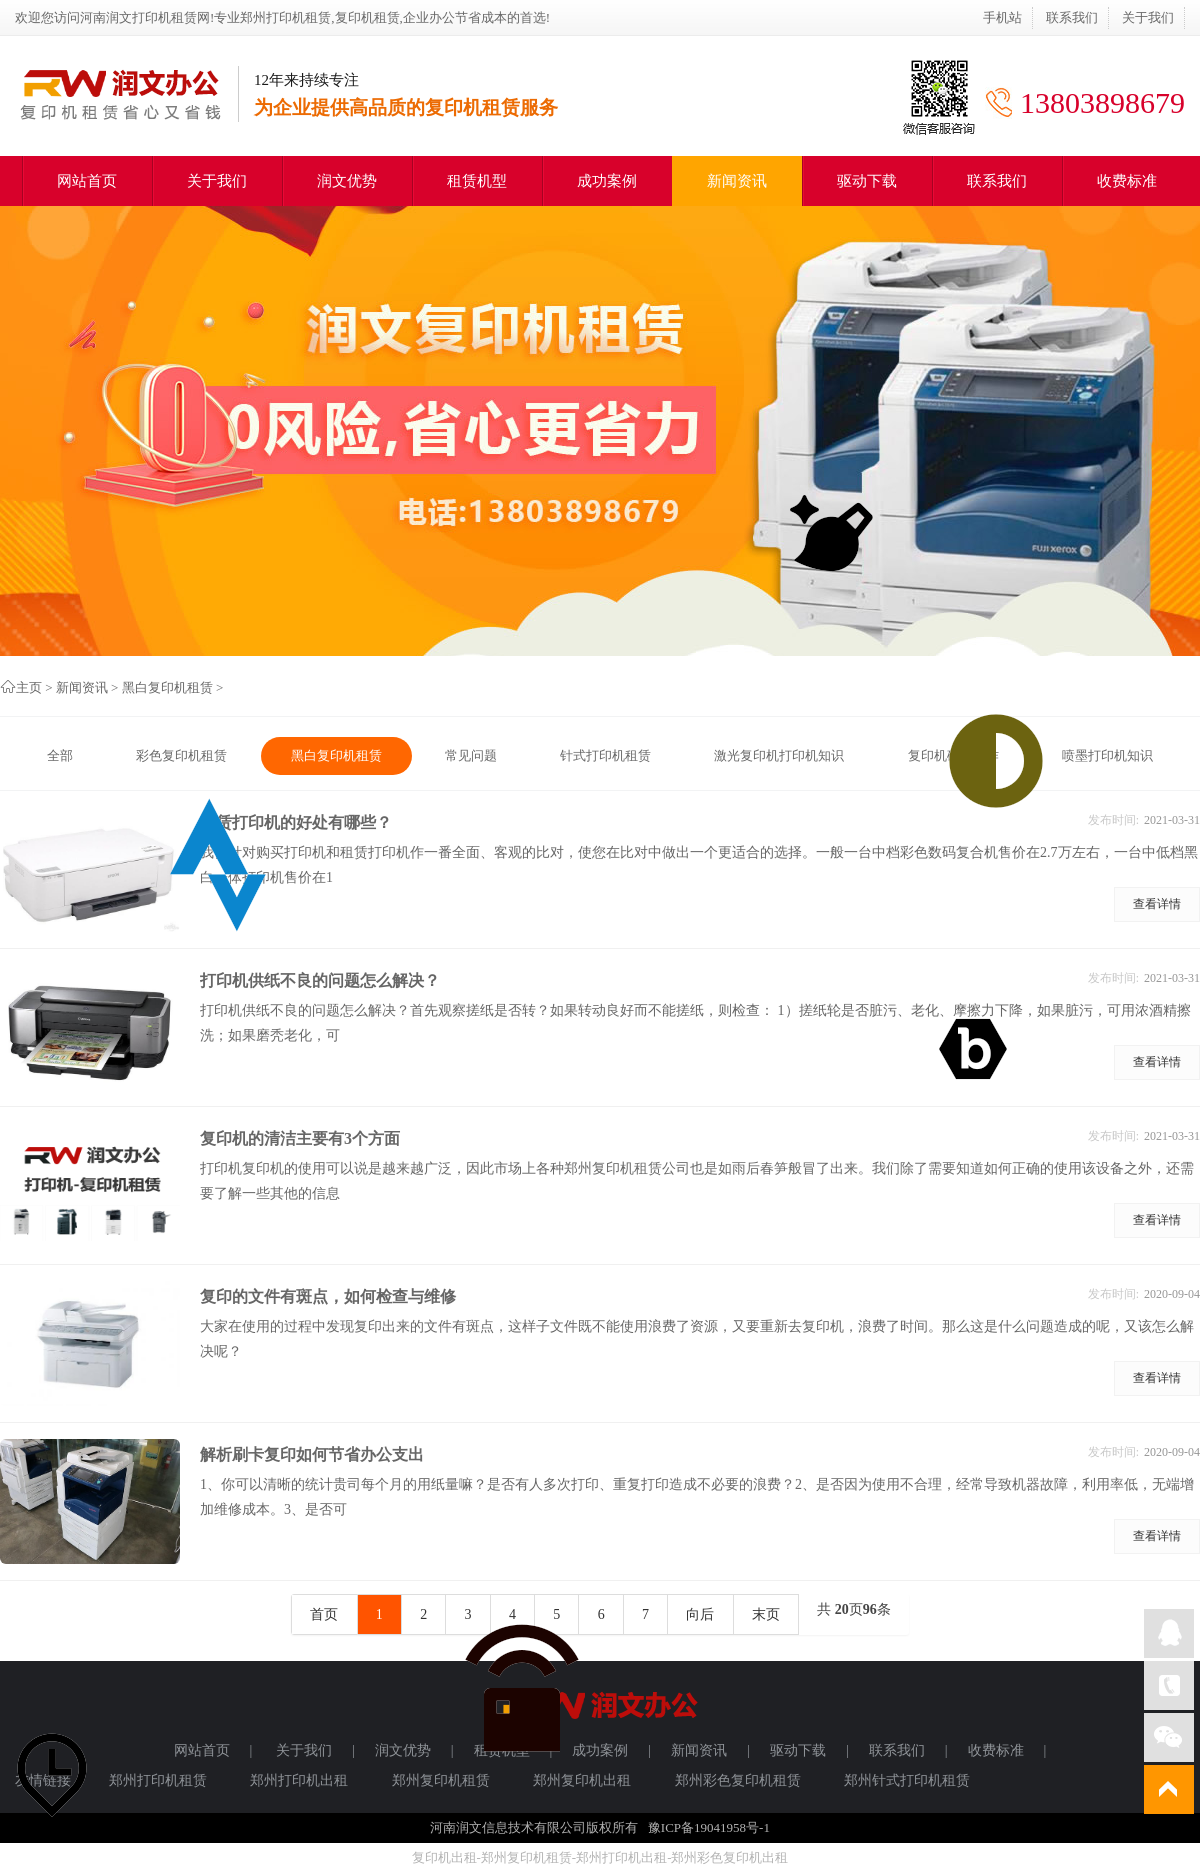 This screenshot has width=1200, height=1873. I want to click on view location history, so click(52, 1772).